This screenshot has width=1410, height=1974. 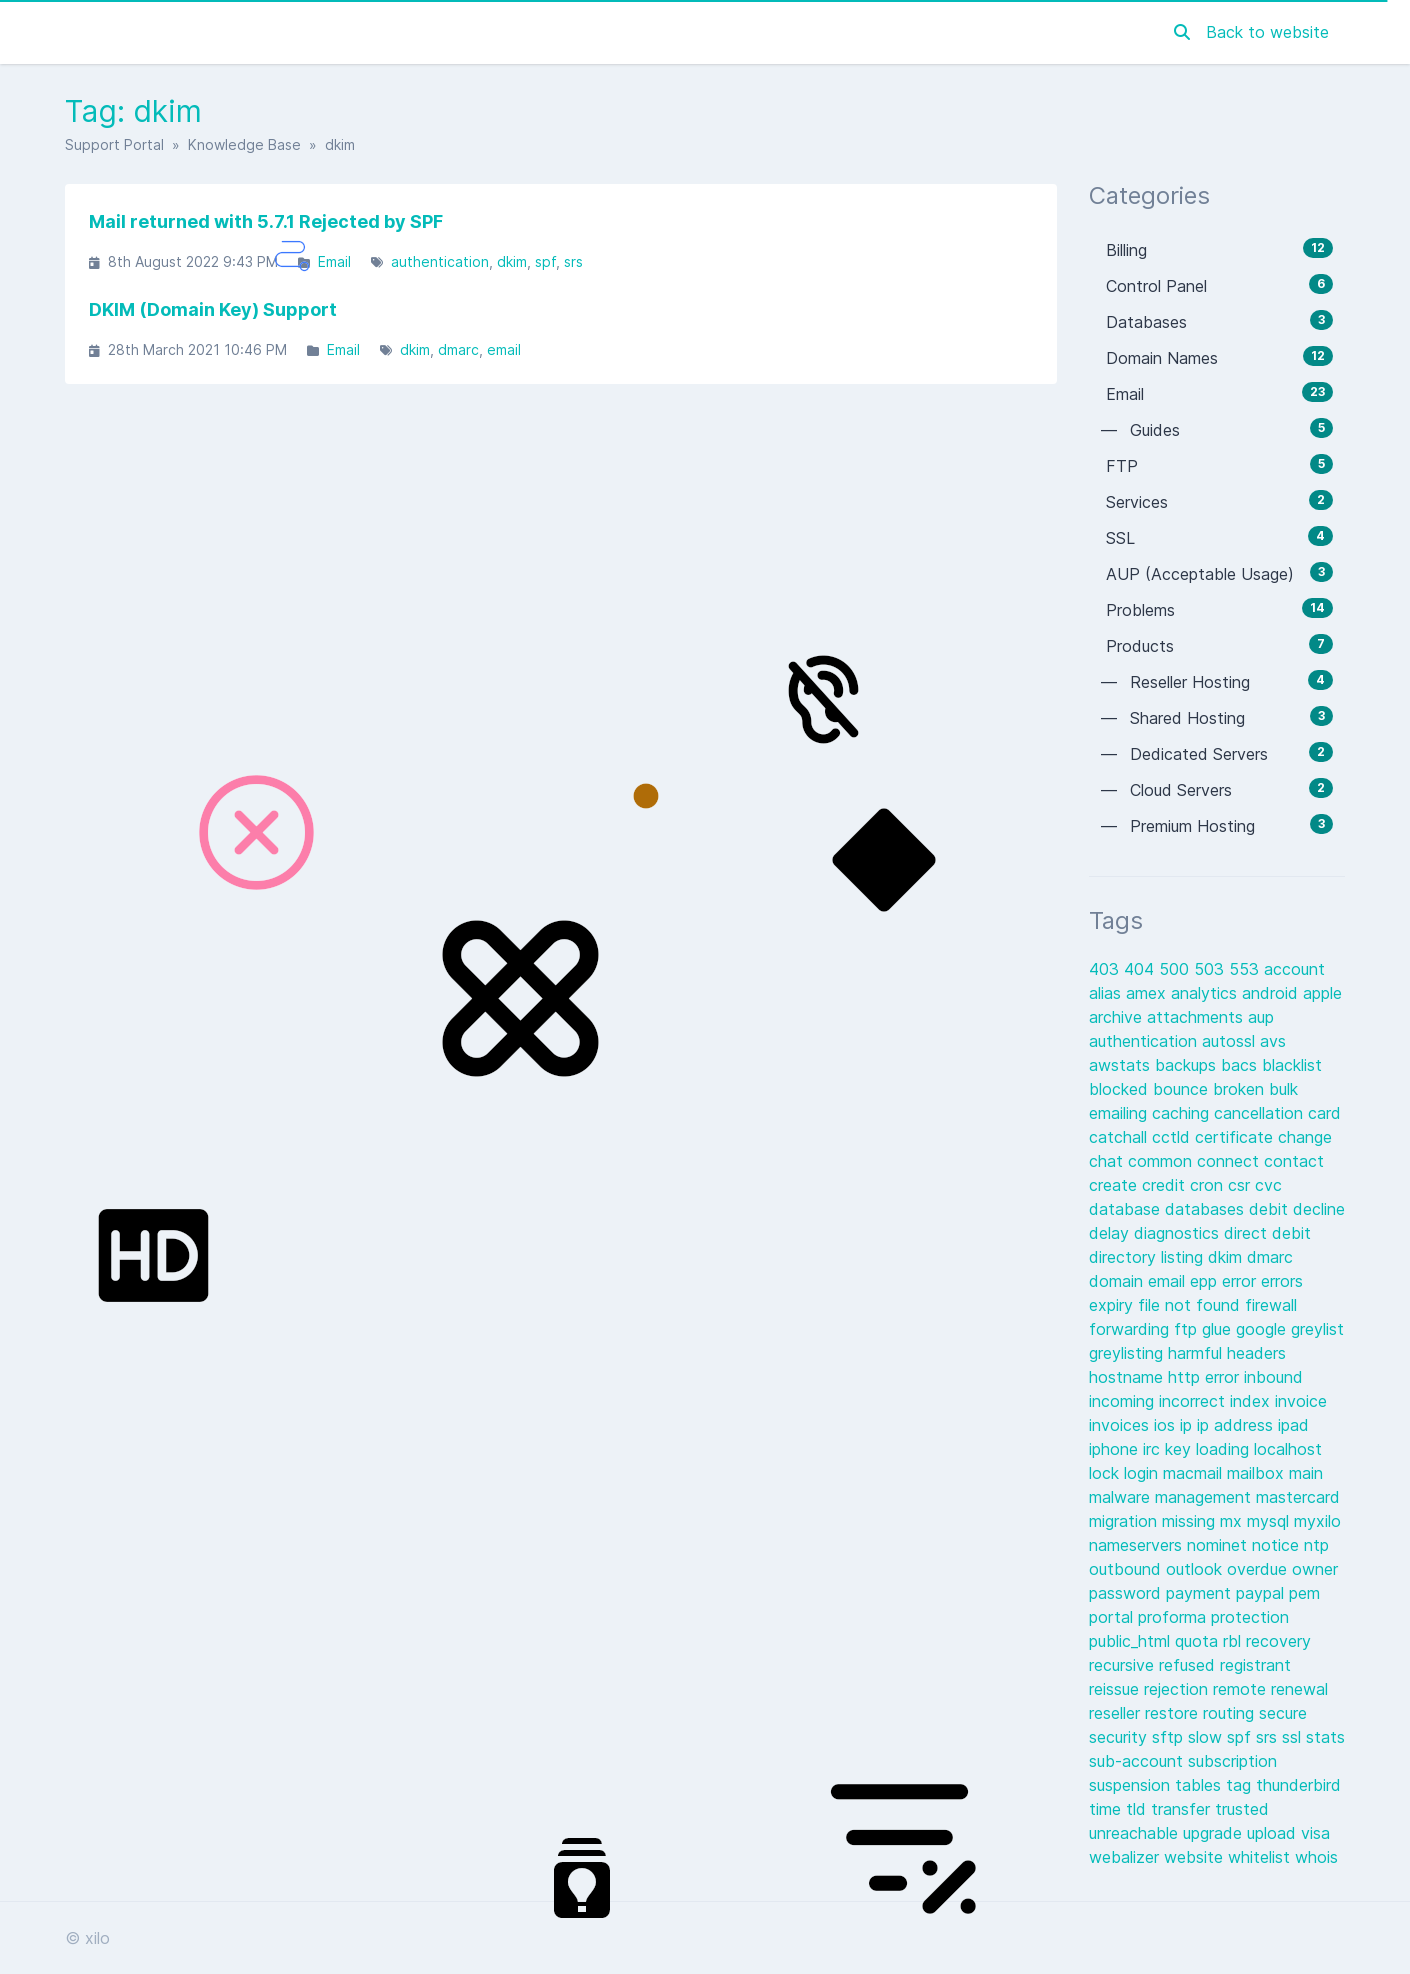 I want to click on view route or navigation path, so click(x=292, y=254).